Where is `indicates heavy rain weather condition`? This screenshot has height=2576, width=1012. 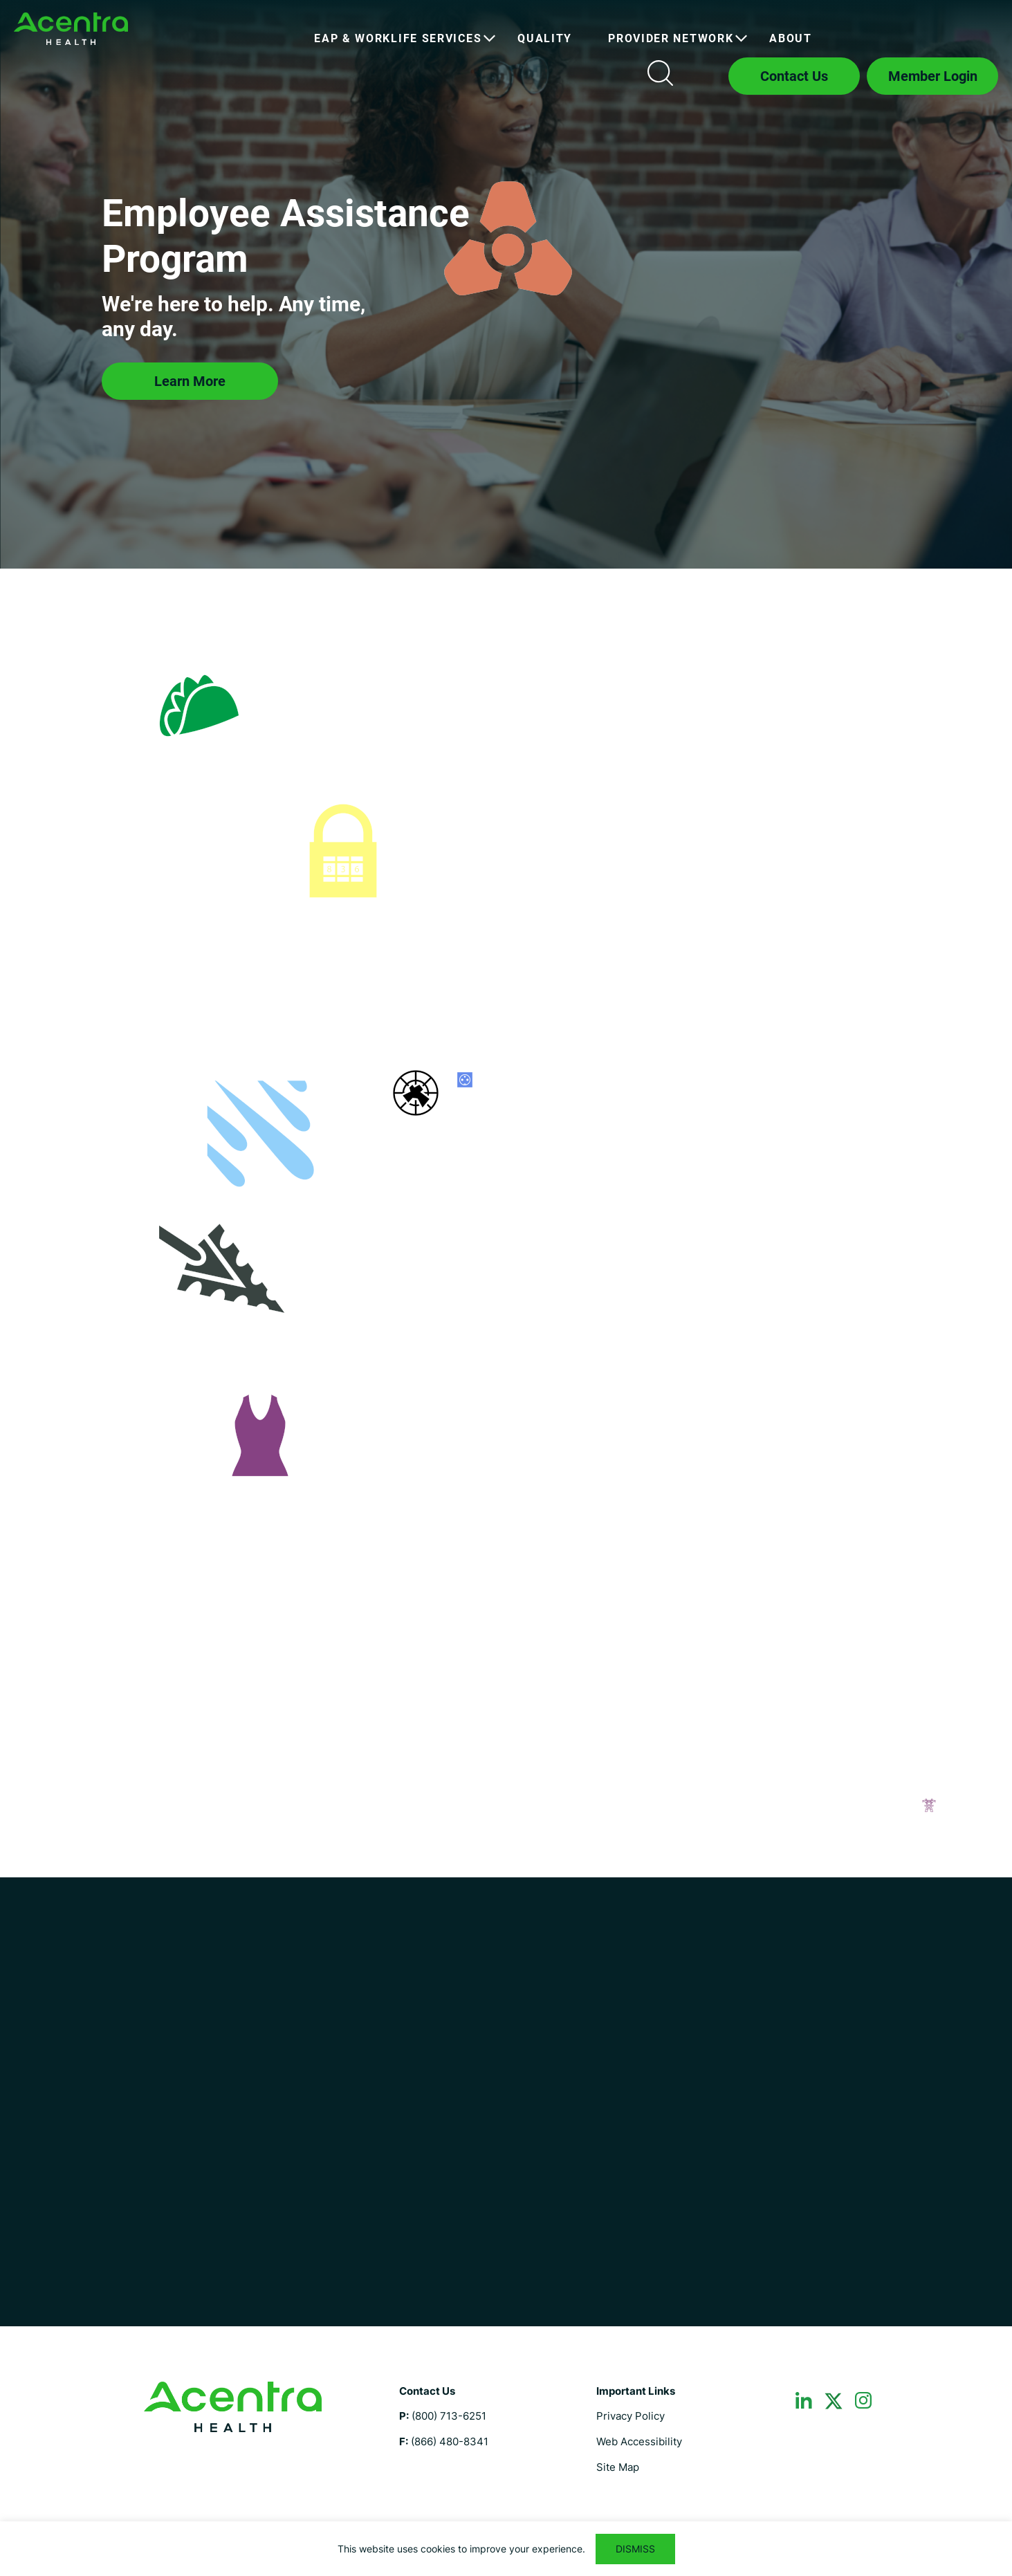 indicates heavy rain weather condition is located at coordinates (261, 1133).